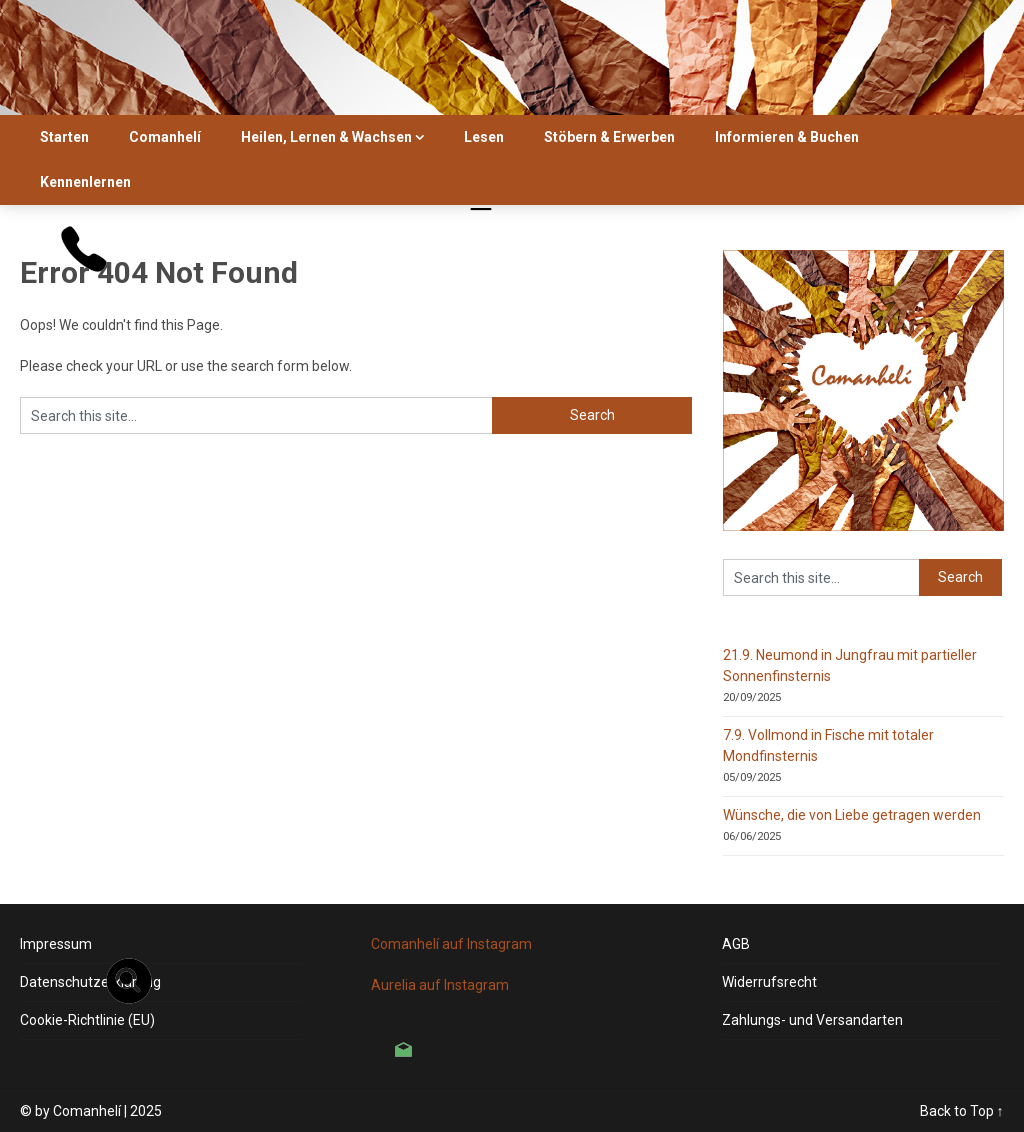 This screenshot has width=1024, height=1132. I want to click on view an opened email message, so click(403, 1049).